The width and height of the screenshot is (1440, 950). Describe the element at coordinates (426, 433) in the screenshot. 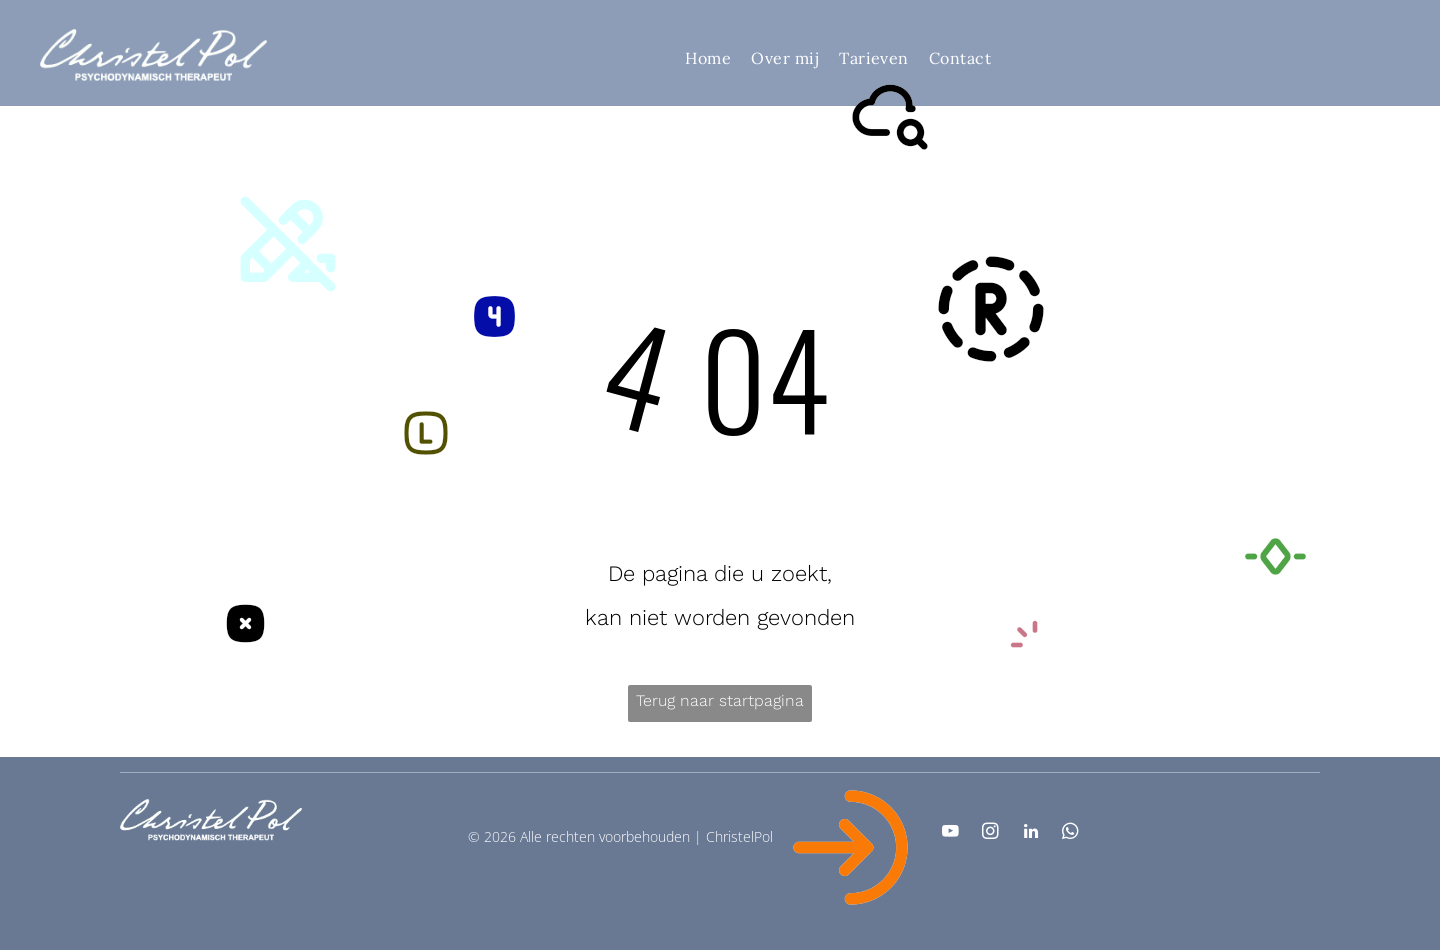

I see `indicates an item or category labeled "L"` at that location.